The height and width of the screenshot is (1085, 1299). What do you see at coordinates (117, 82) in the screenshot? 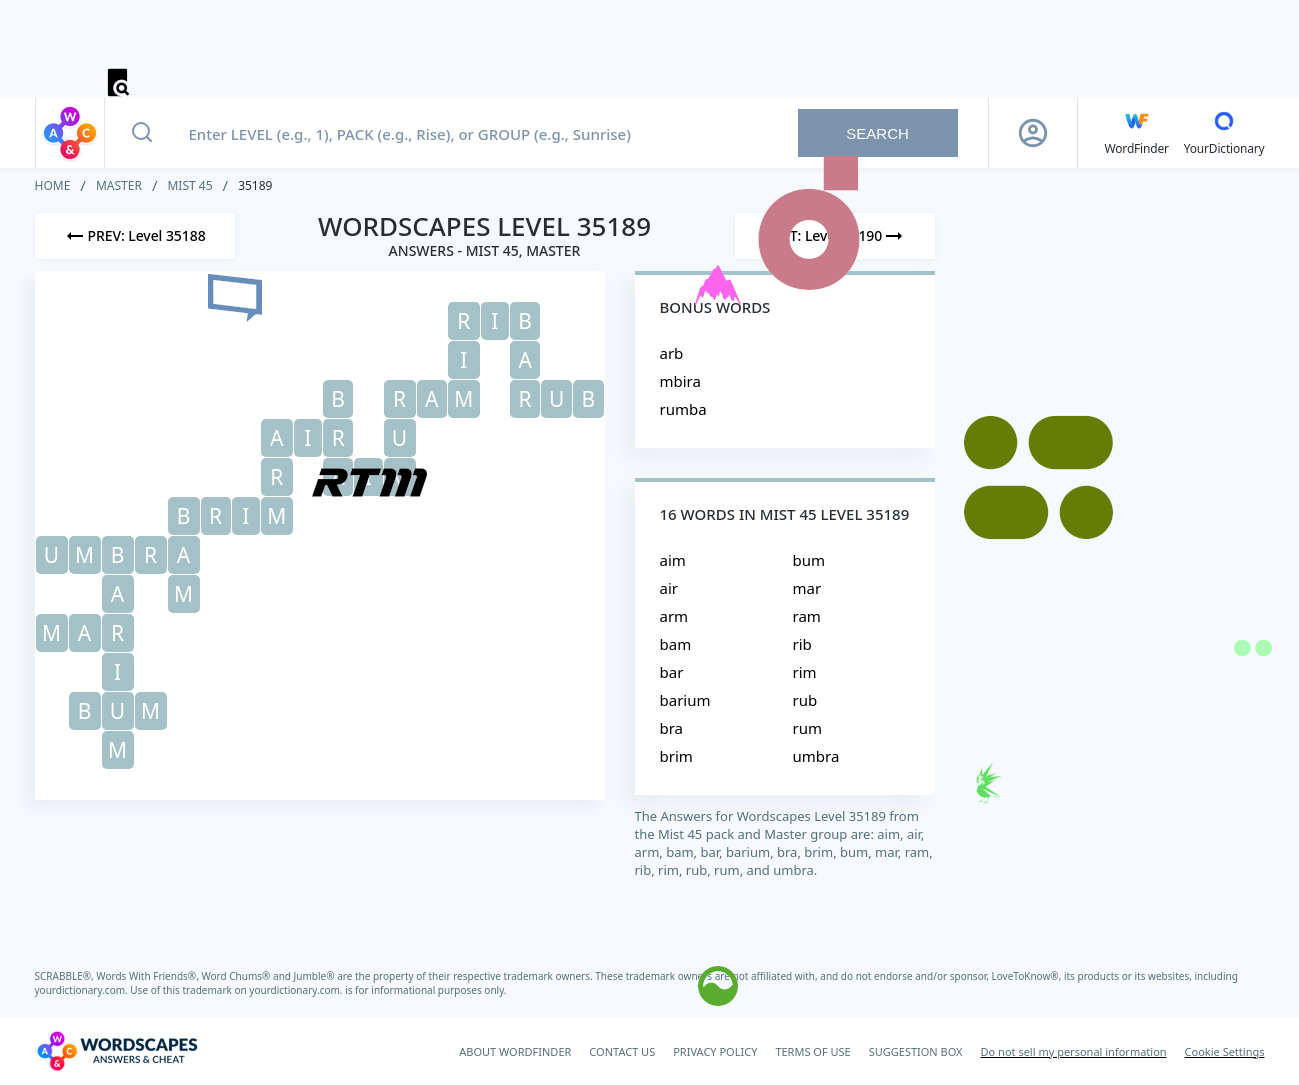
I see `find my phone feature` at bounding box center [117, 82].